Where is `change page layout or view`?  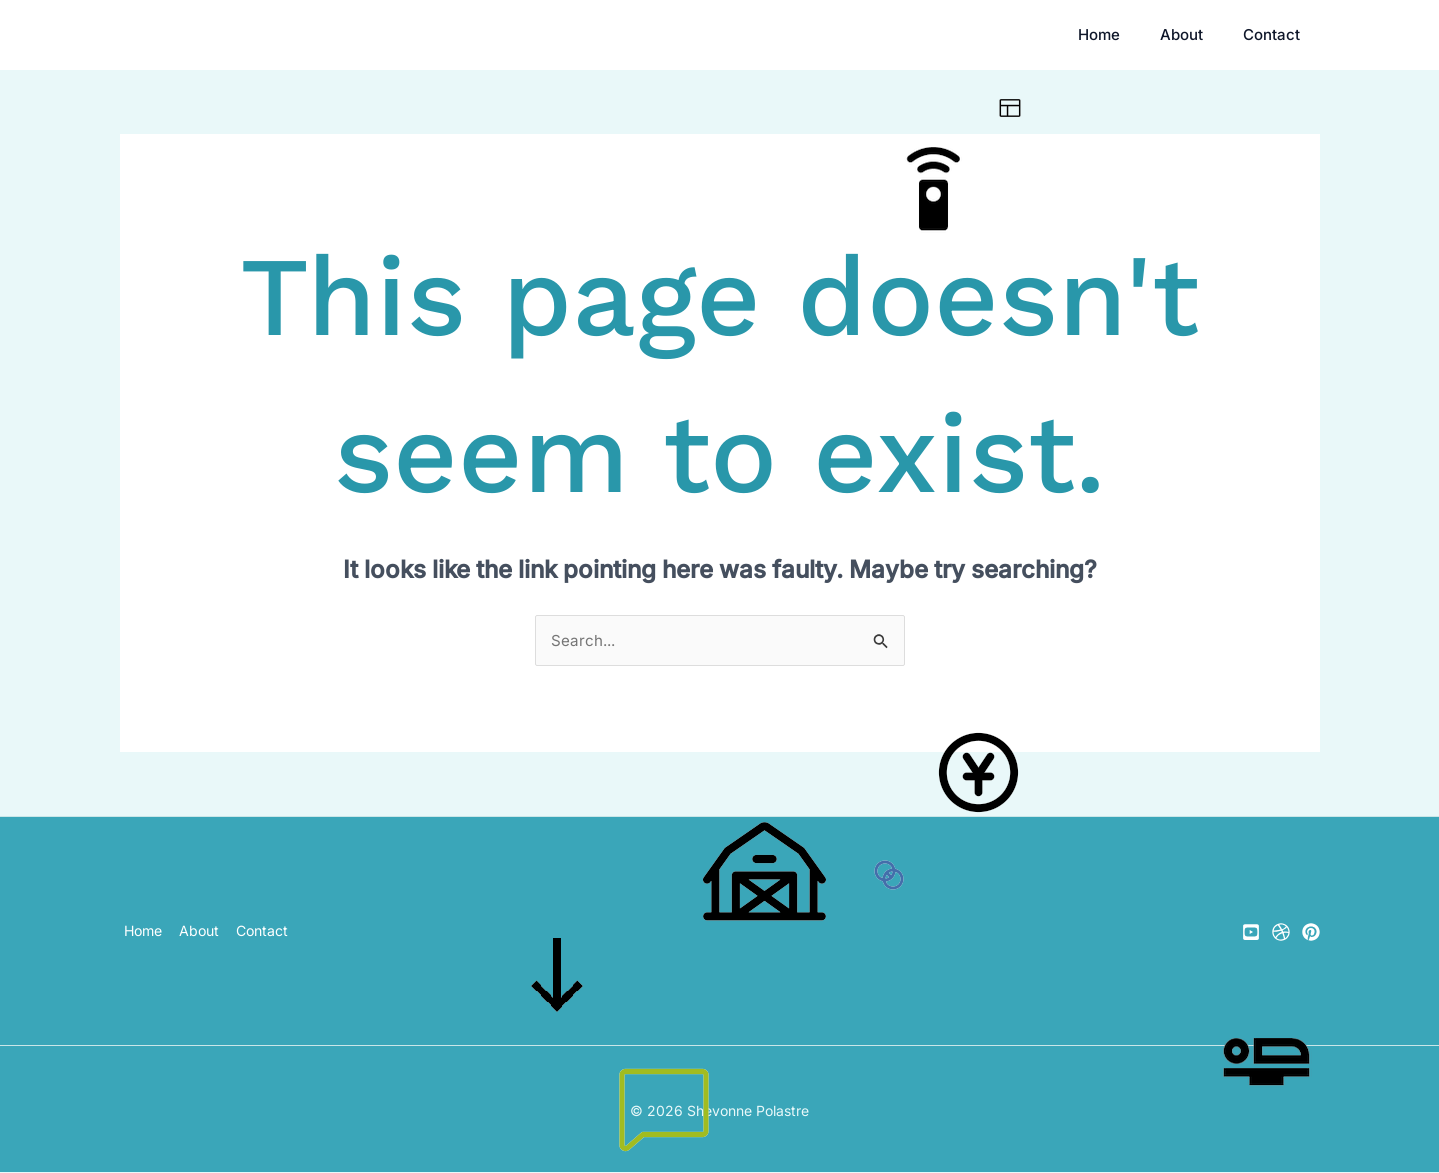
change page layout or view is located at coordinates (1010, 108).